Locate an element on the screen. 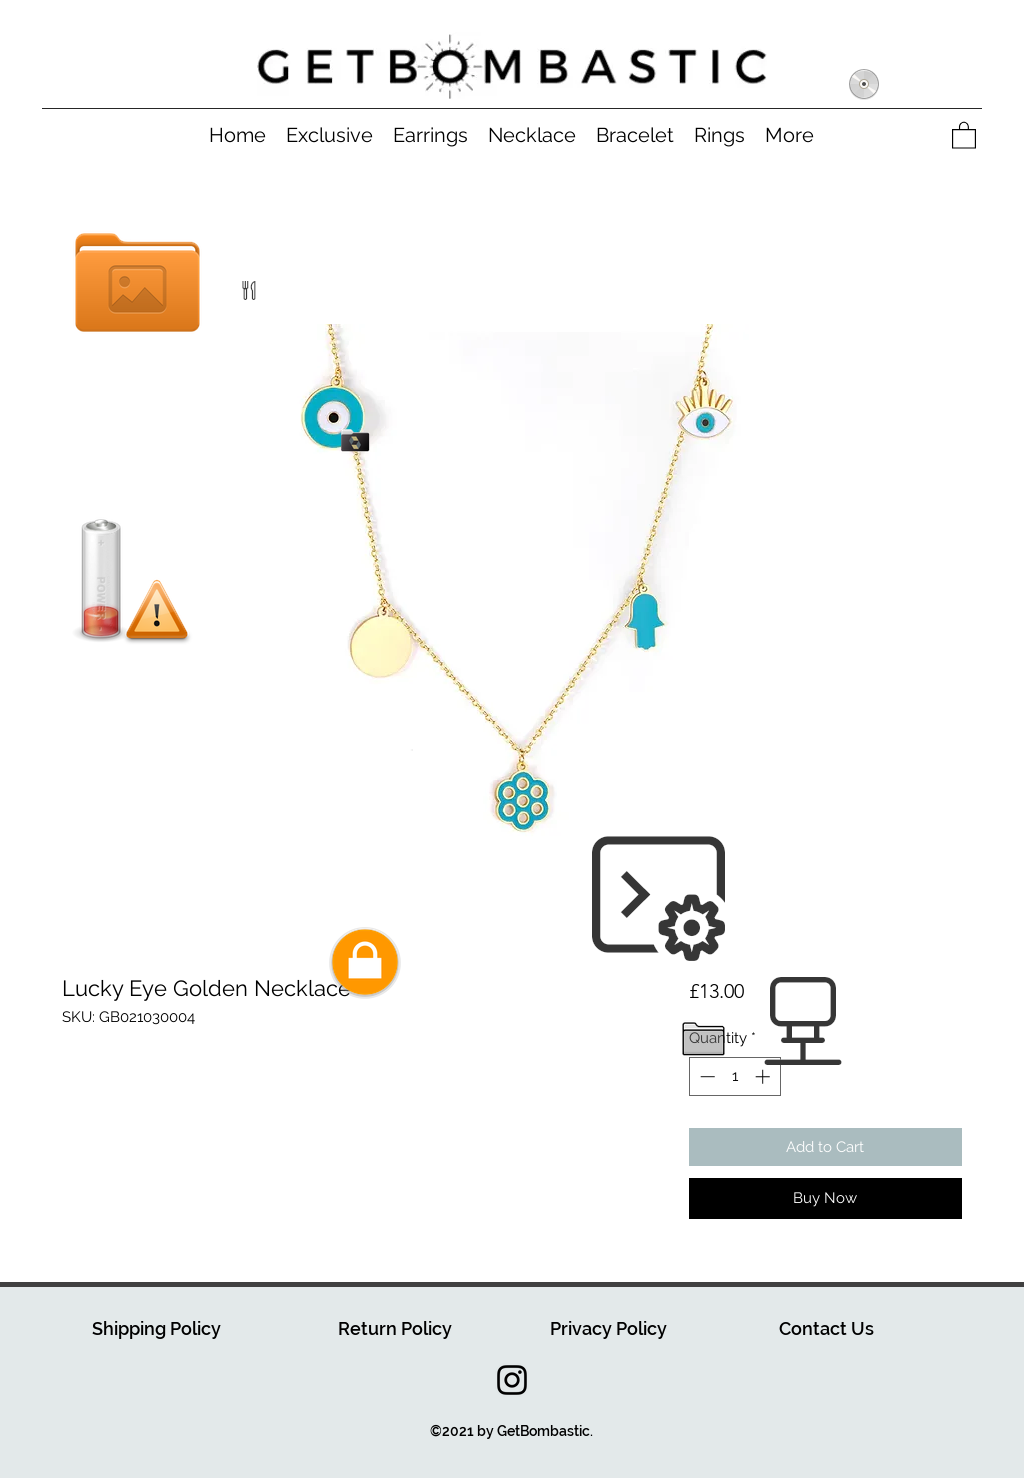  open hibernate or sleep mode system folder is located at coordinates (355, 441).